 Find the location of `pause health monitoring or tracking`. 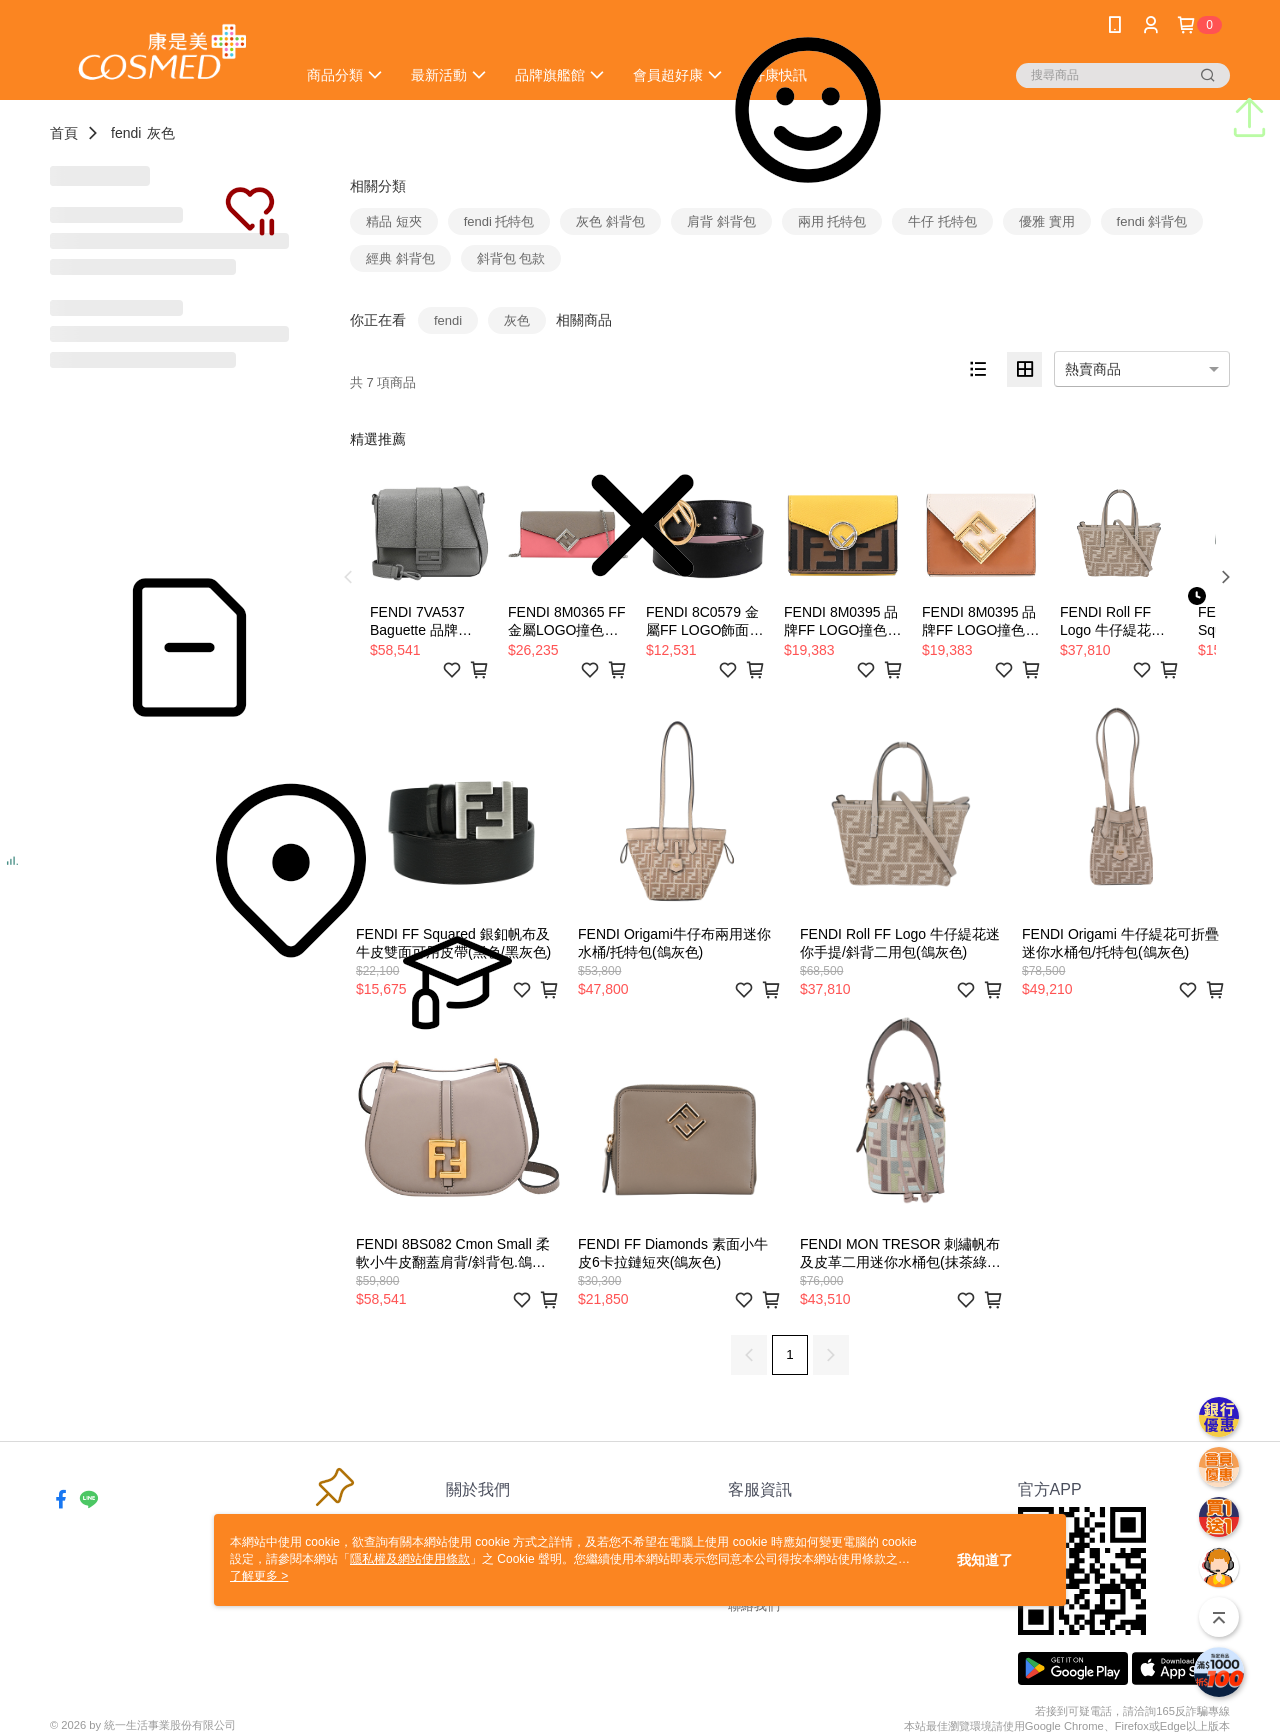

pause health monitoring or tracking is located at coordinates (250, 209).